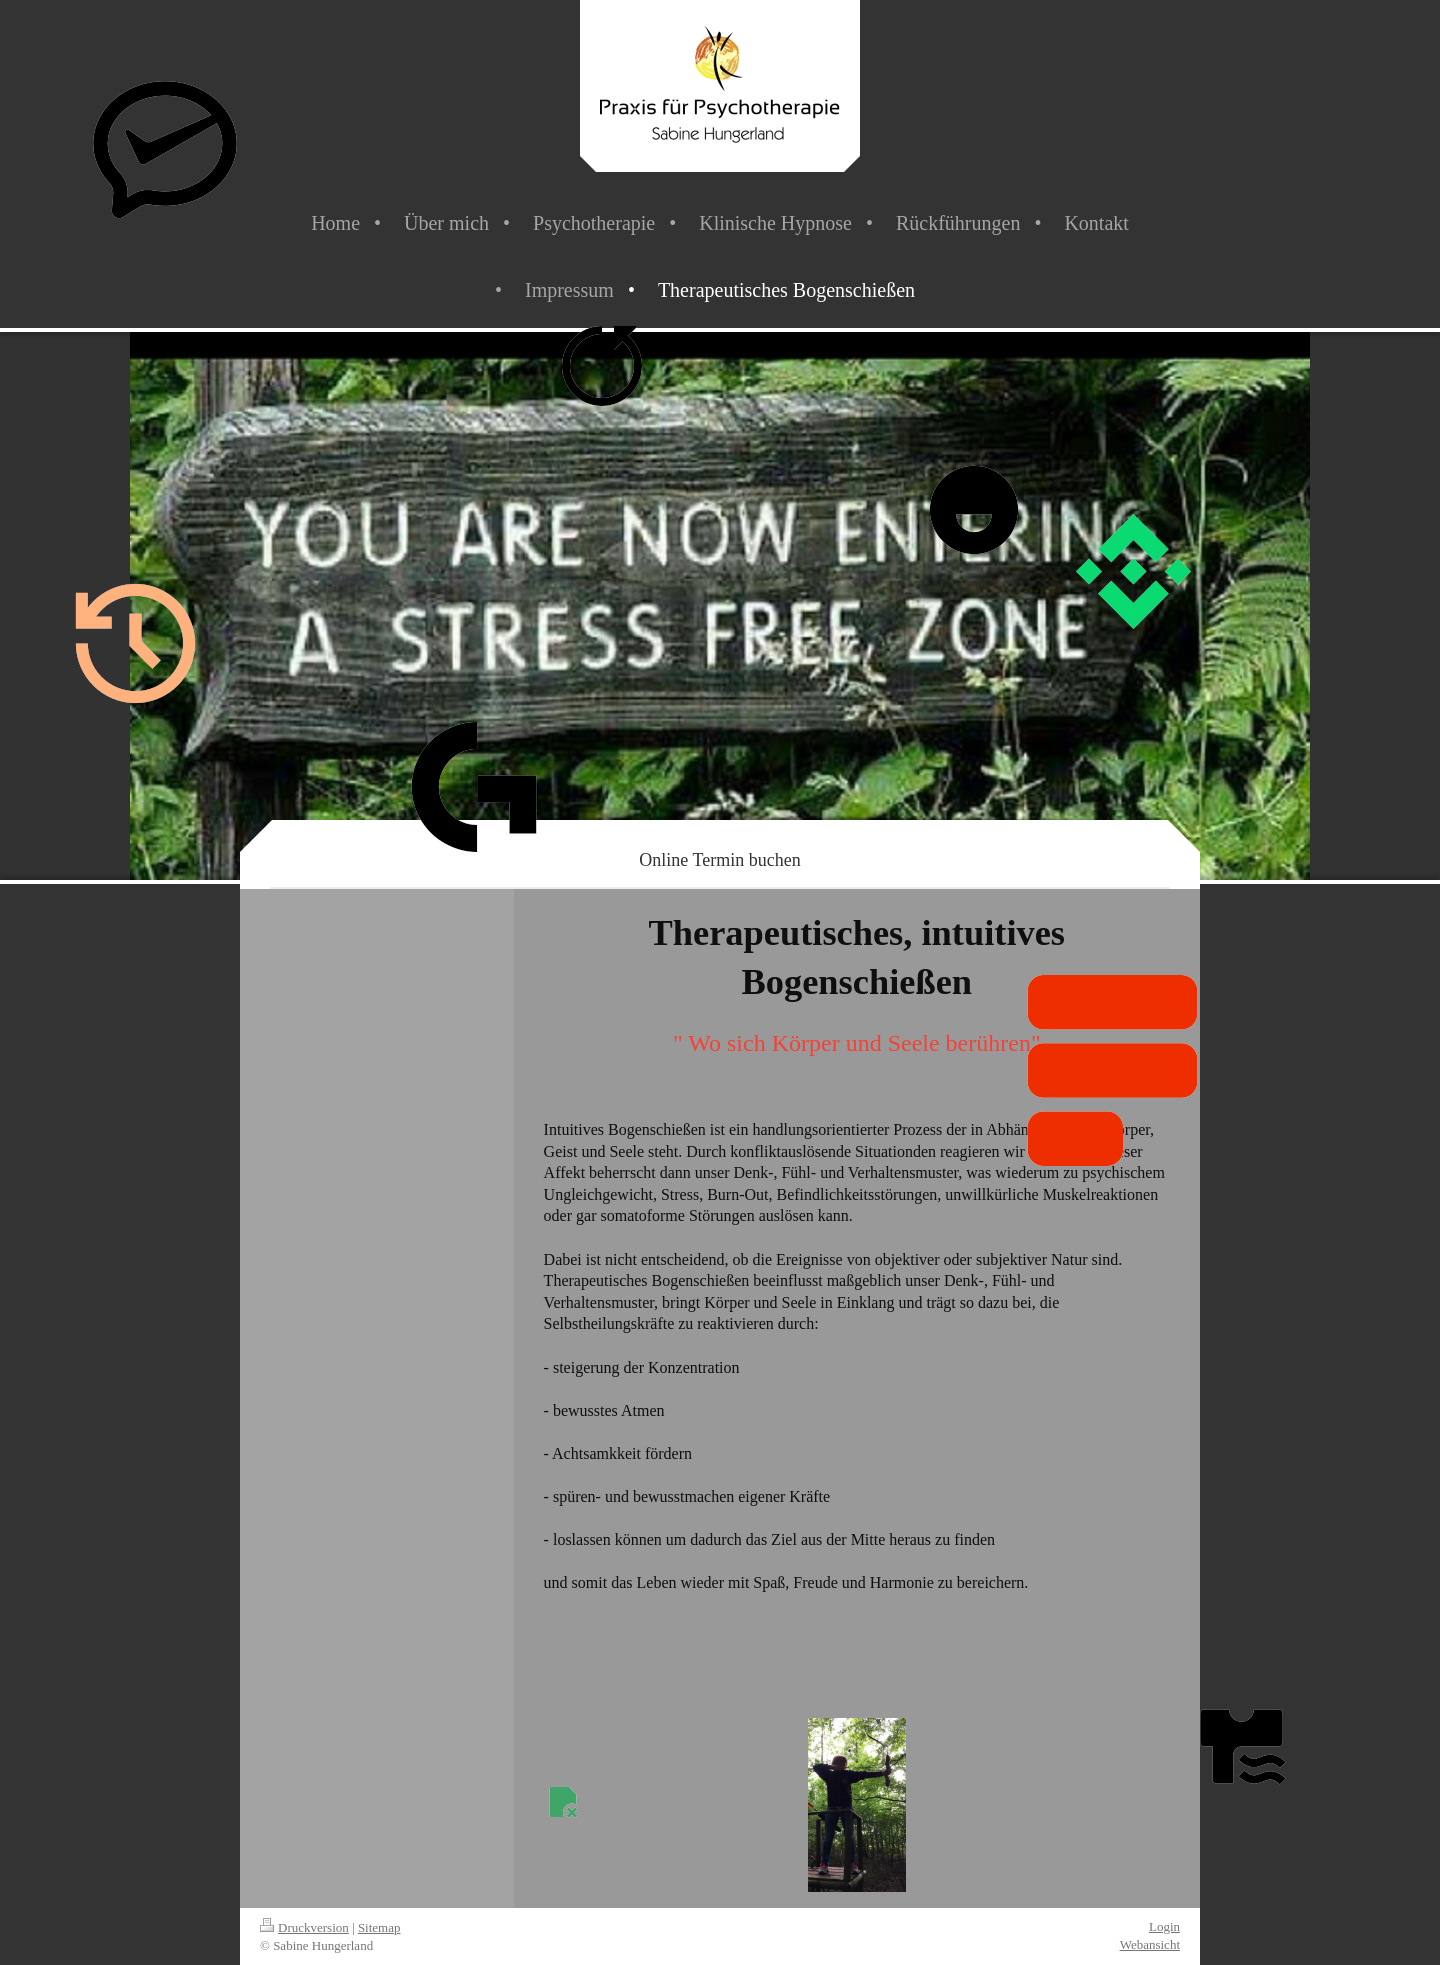 The image size is (1440, 1965). What do you see at coordinates (474, 787) in the screenshot?
I see `logitech g gaming brand logo` at bounding box center [474, 787].